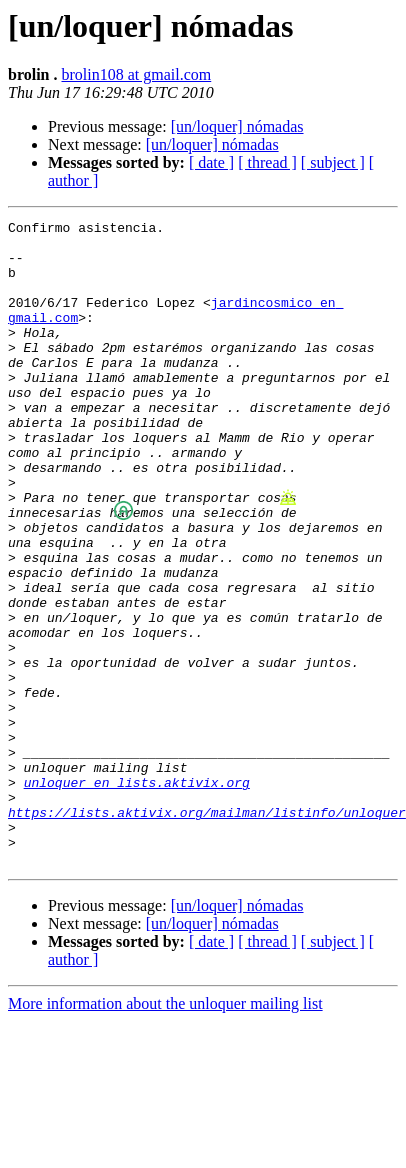 The width and height of the screenshot is (406, 1168). What do you see at coordinates (288, 498) in the screenshot?
I see `access solar energy settings` at bounding box center [288, 498].